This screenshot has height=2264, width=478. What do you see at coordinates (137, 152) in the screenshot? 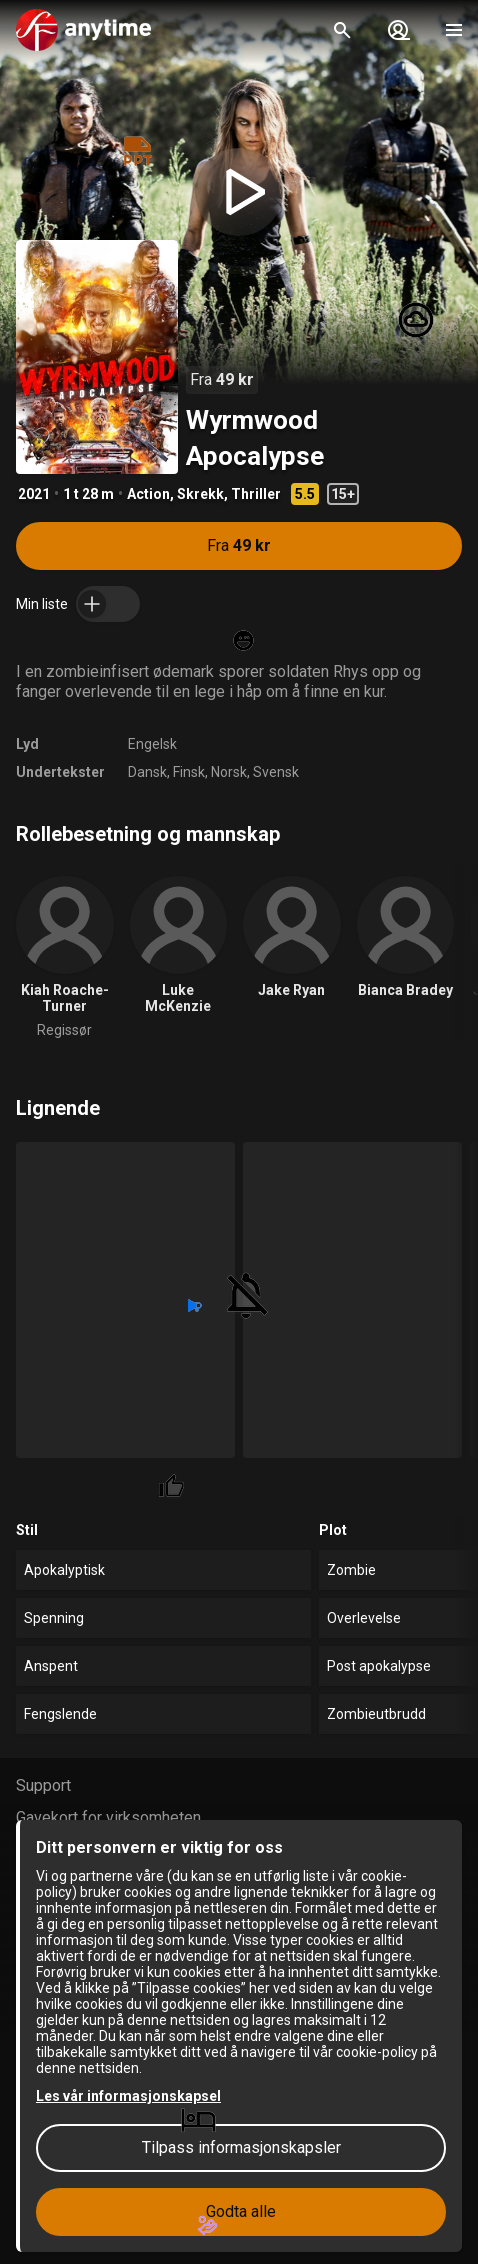
I see `open a PowerPoint presentation file` at bounding box center [137, 152].